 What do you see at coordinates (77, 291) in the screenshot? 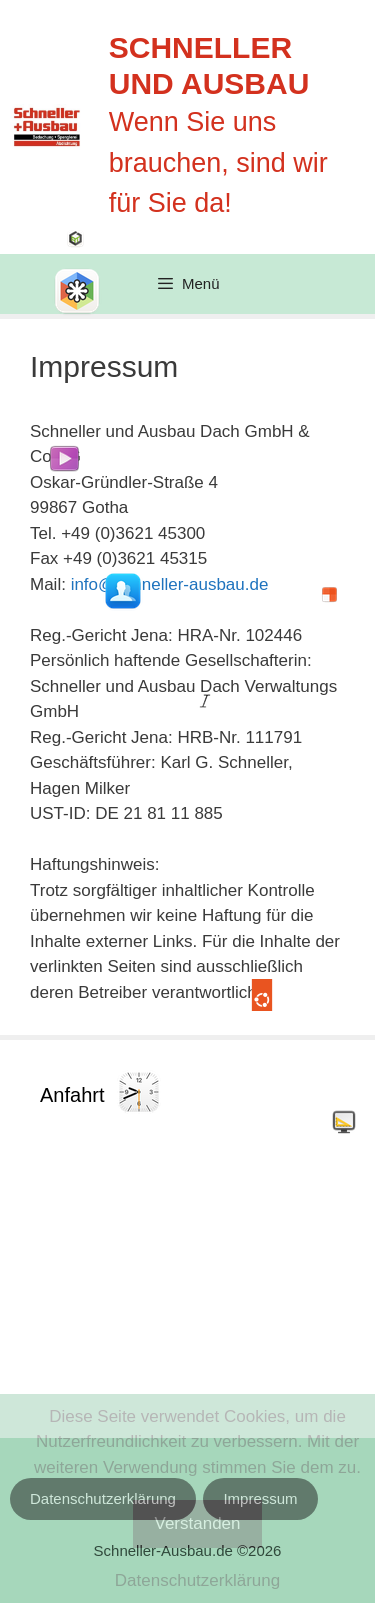
I see `open boxy svg vector graphics editor` at bounding box center [77, 291].